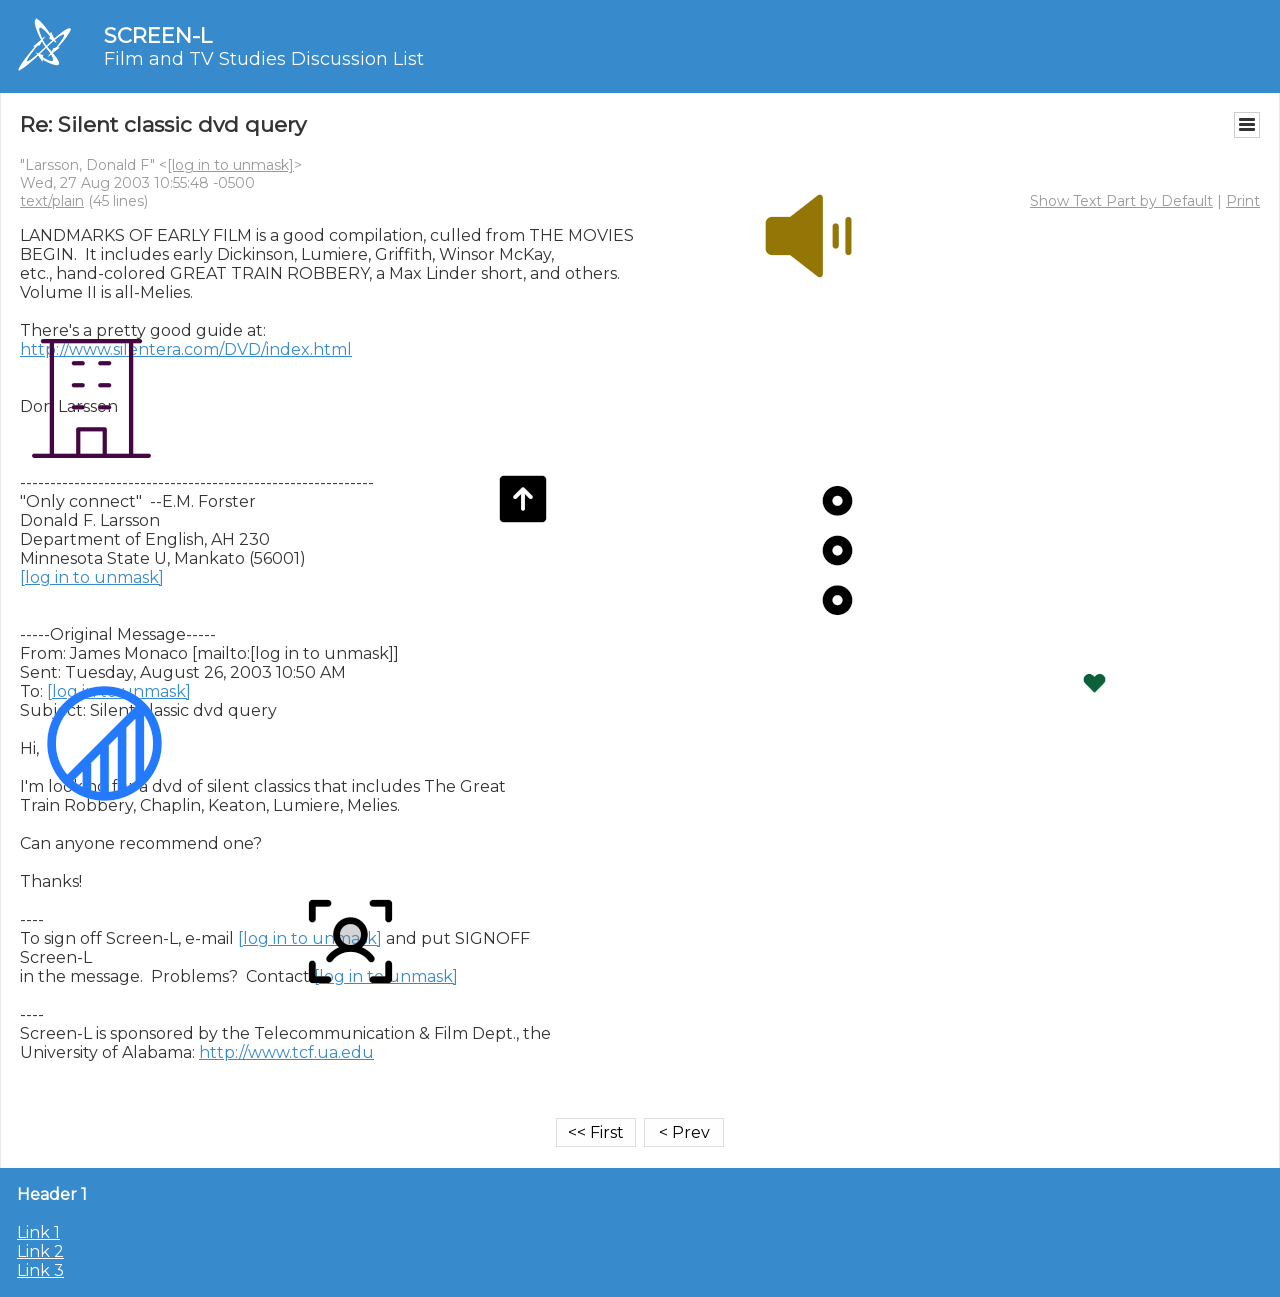 This screenshot has height=1297, width=1280. What do you see at coordinates (837, 550) in the screenshot?
I see `open more options menu` at bounding box center [837, 550].